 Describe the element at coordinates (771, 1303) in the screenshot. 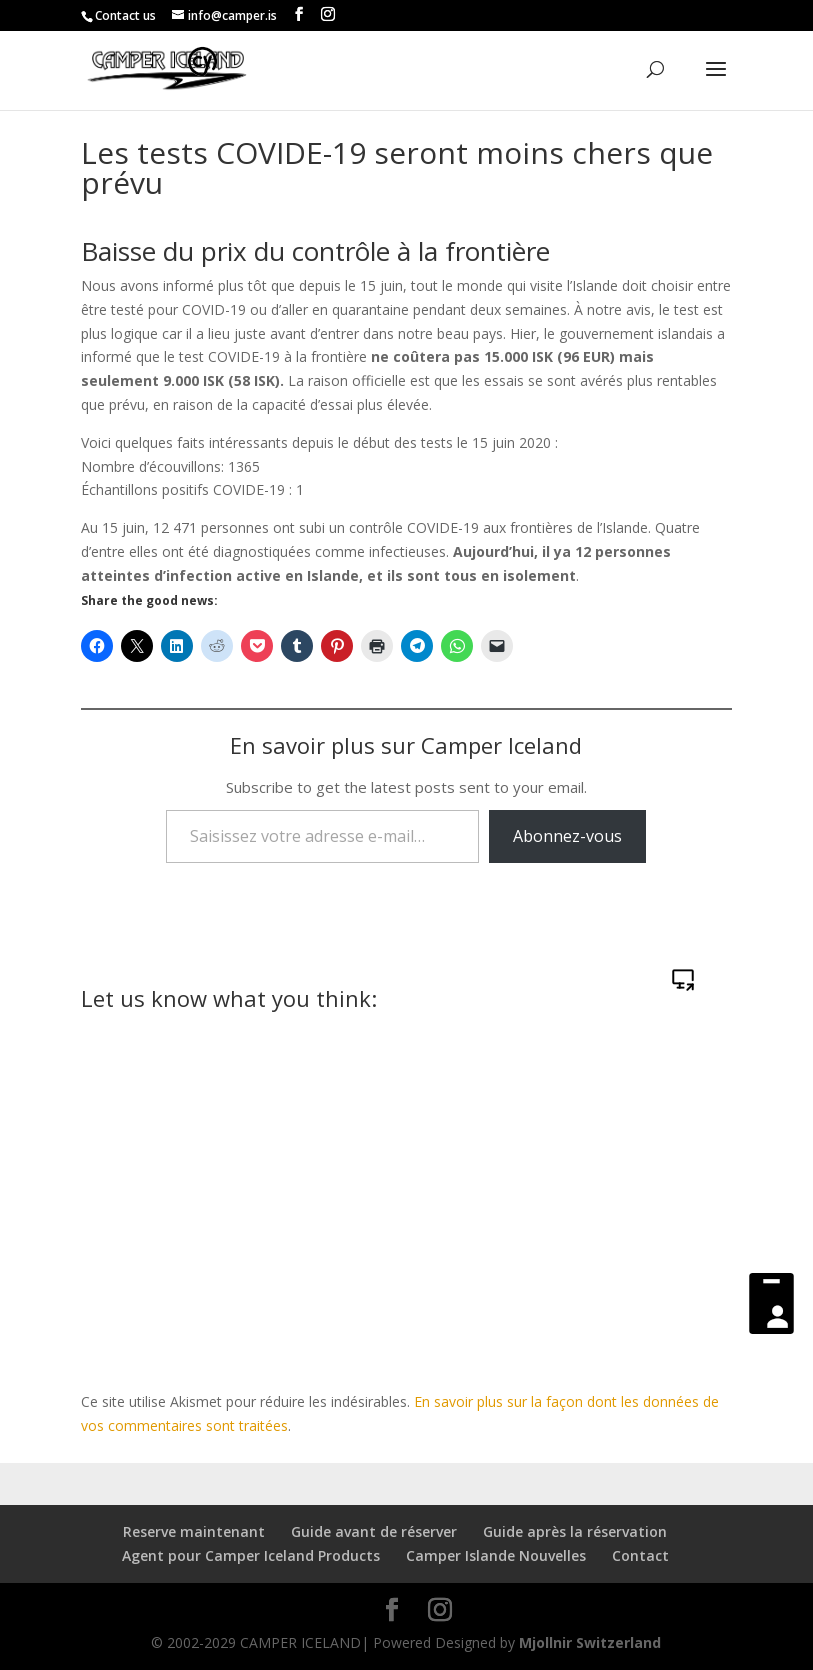

I see `view your profile or identification details` at that location.